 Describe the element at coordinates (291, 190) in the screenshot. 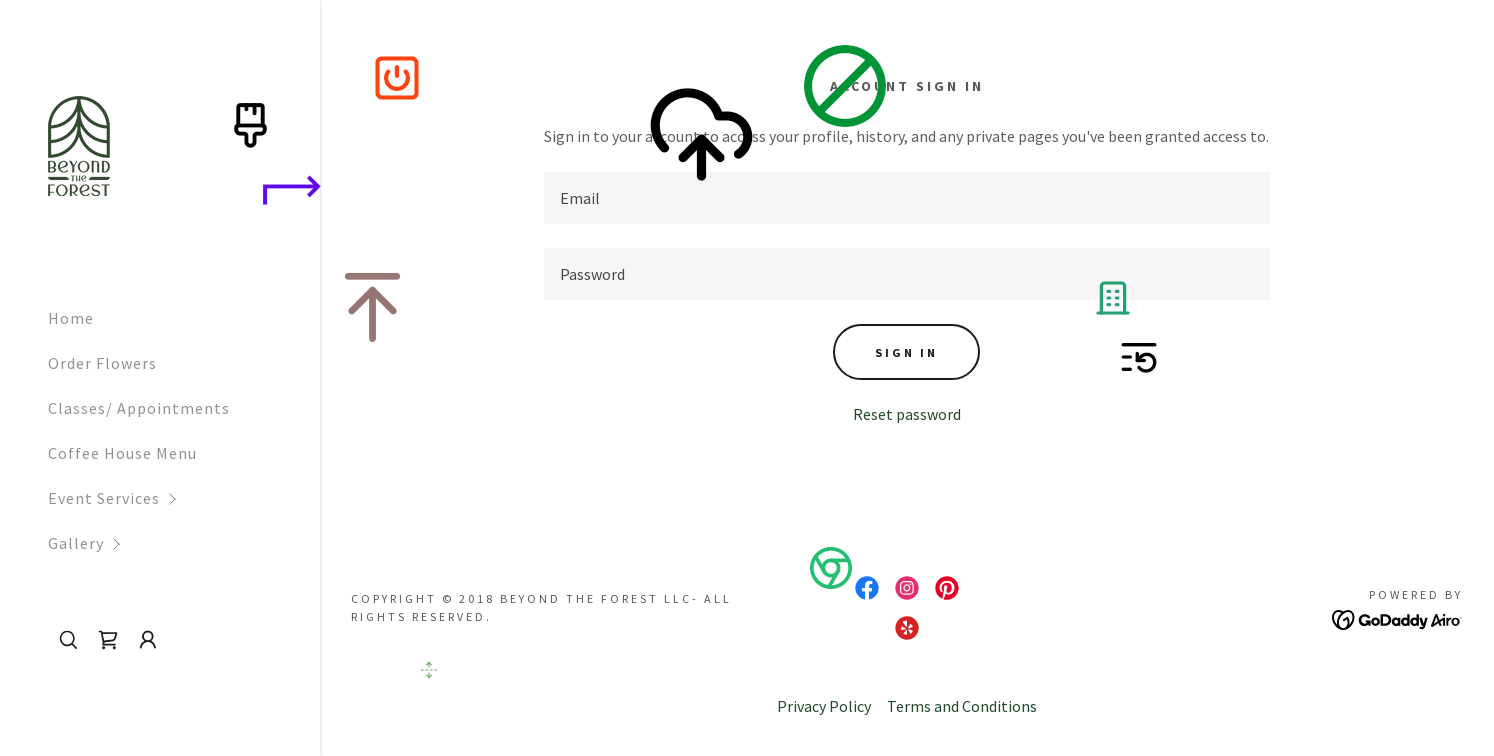

I see `forward or share content` at that location.